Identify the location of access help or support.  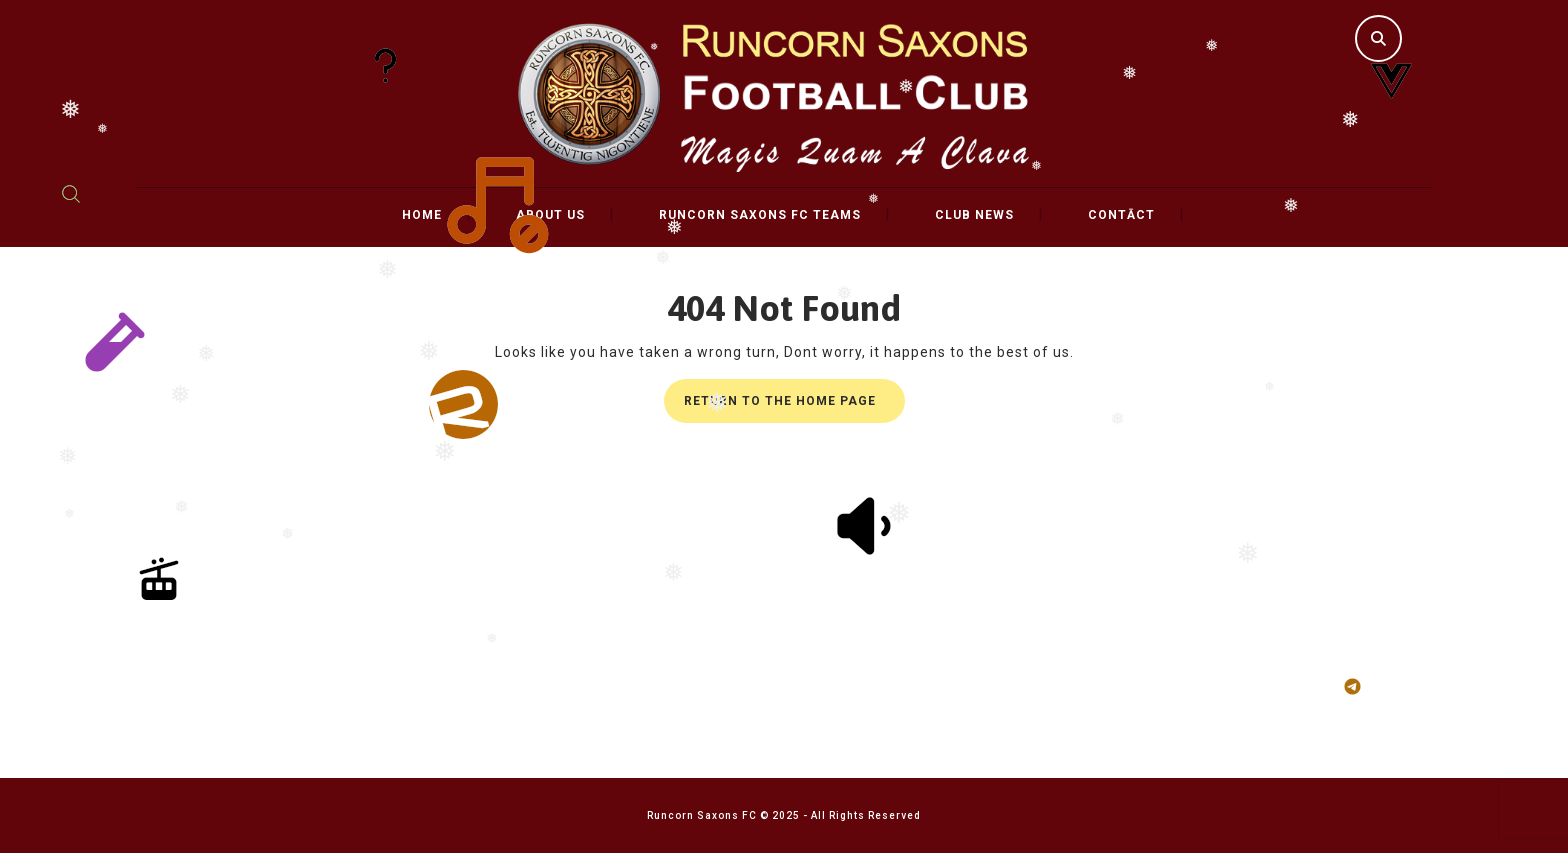
(385, 65).